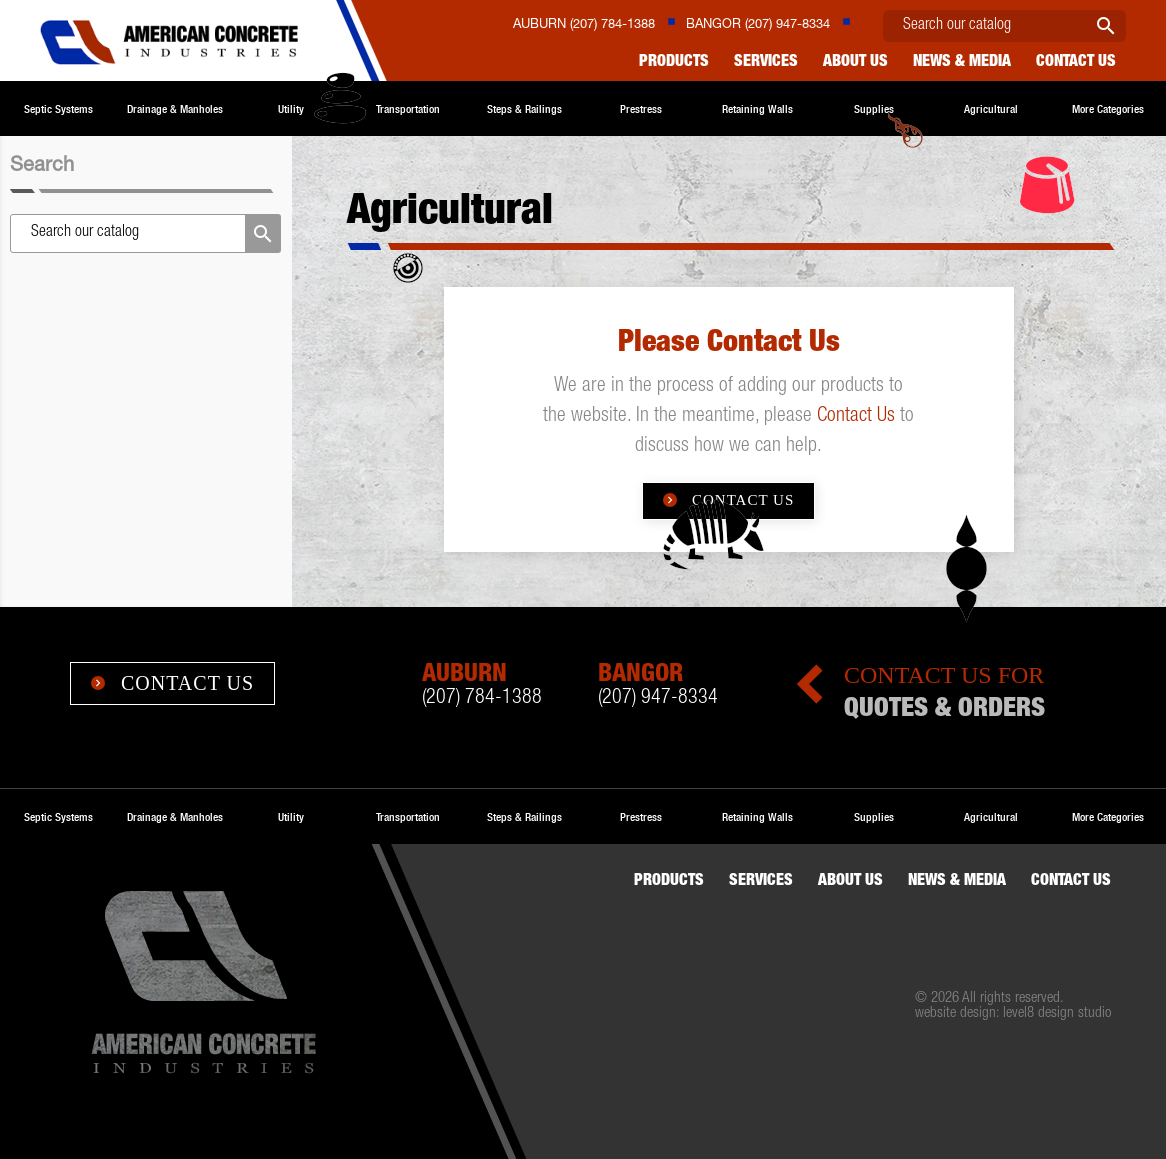 This screenshot has width=1166, height=1159. I want to click on access meditation or mindfulness features, so click(340, 92).